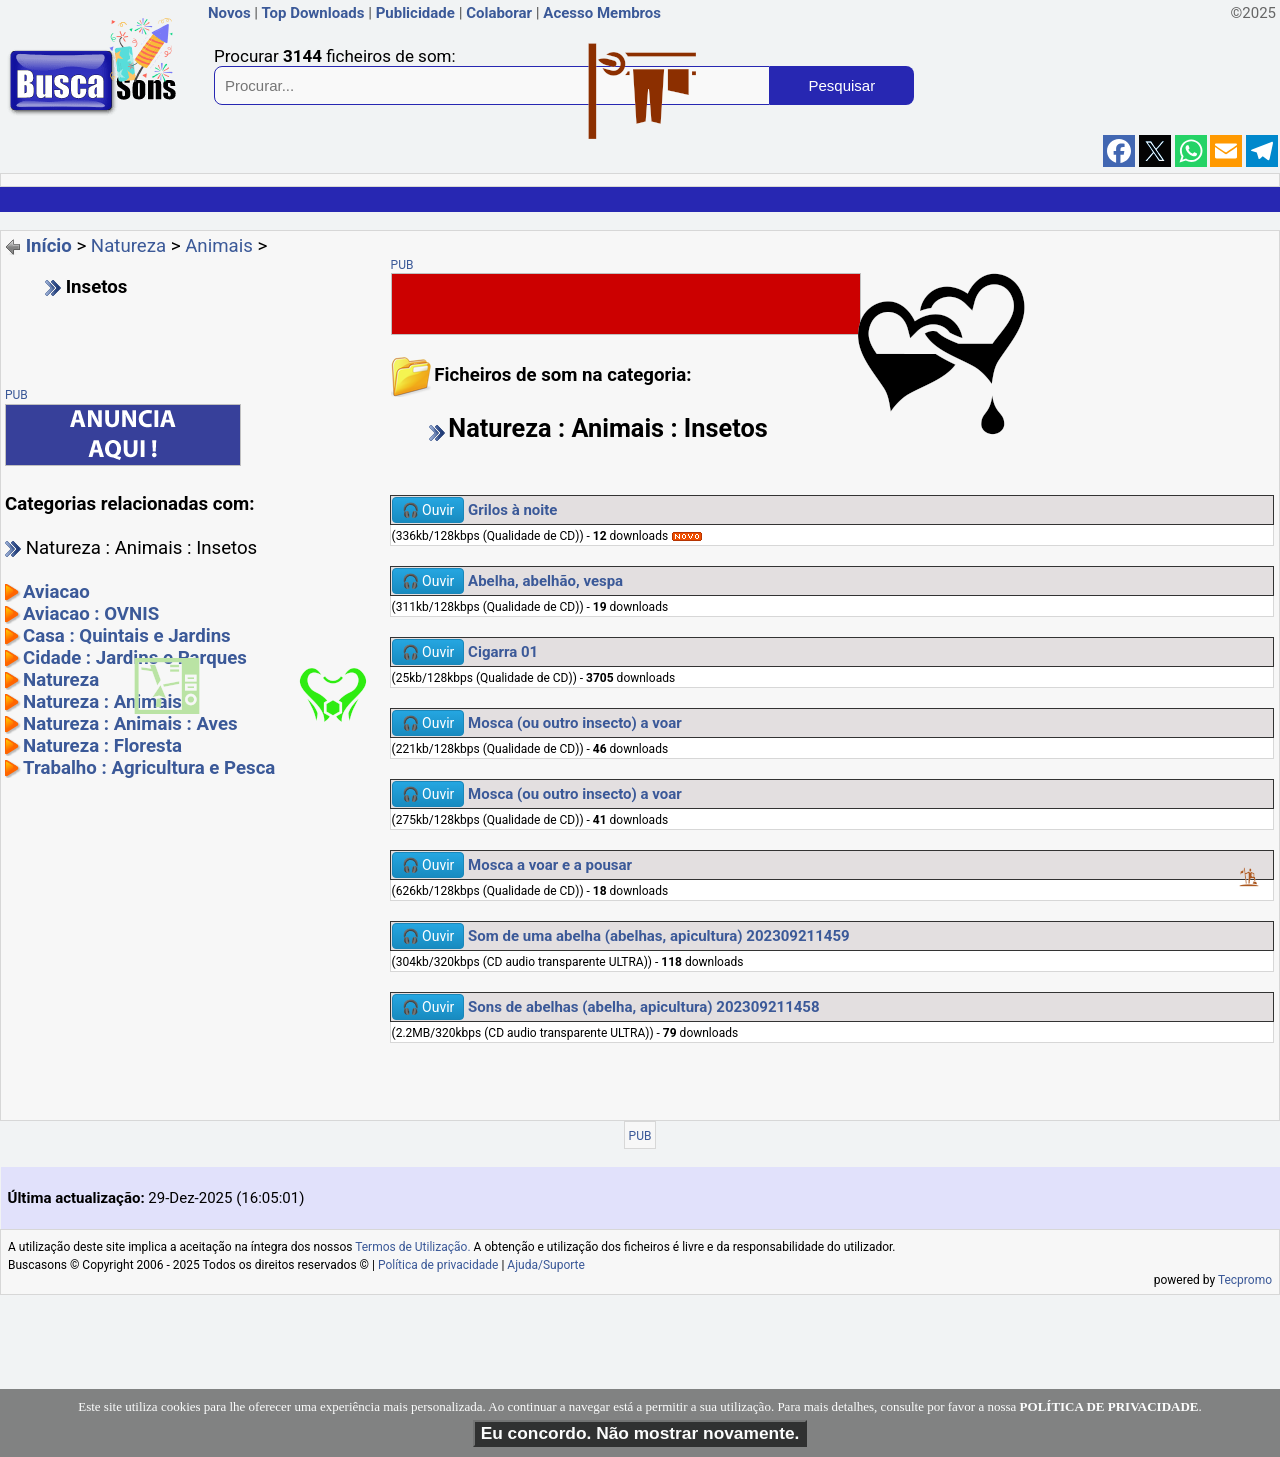 The image size is (1280, 1457). What do you see at coordinates (642, 86) in the screenshot?
I see `laundry or clothing care feature` at bounding box center [642, 86].